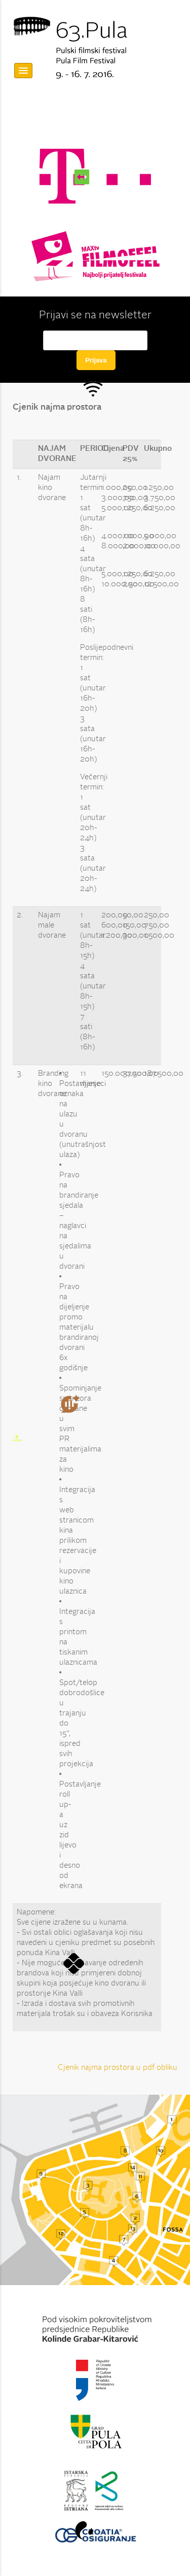 The width and height of the screenshot is (190, 2576). Describe the element at coordinates (69, 1404) in the screenshot. I see `start a voice conversation with AI assistant` at that location.